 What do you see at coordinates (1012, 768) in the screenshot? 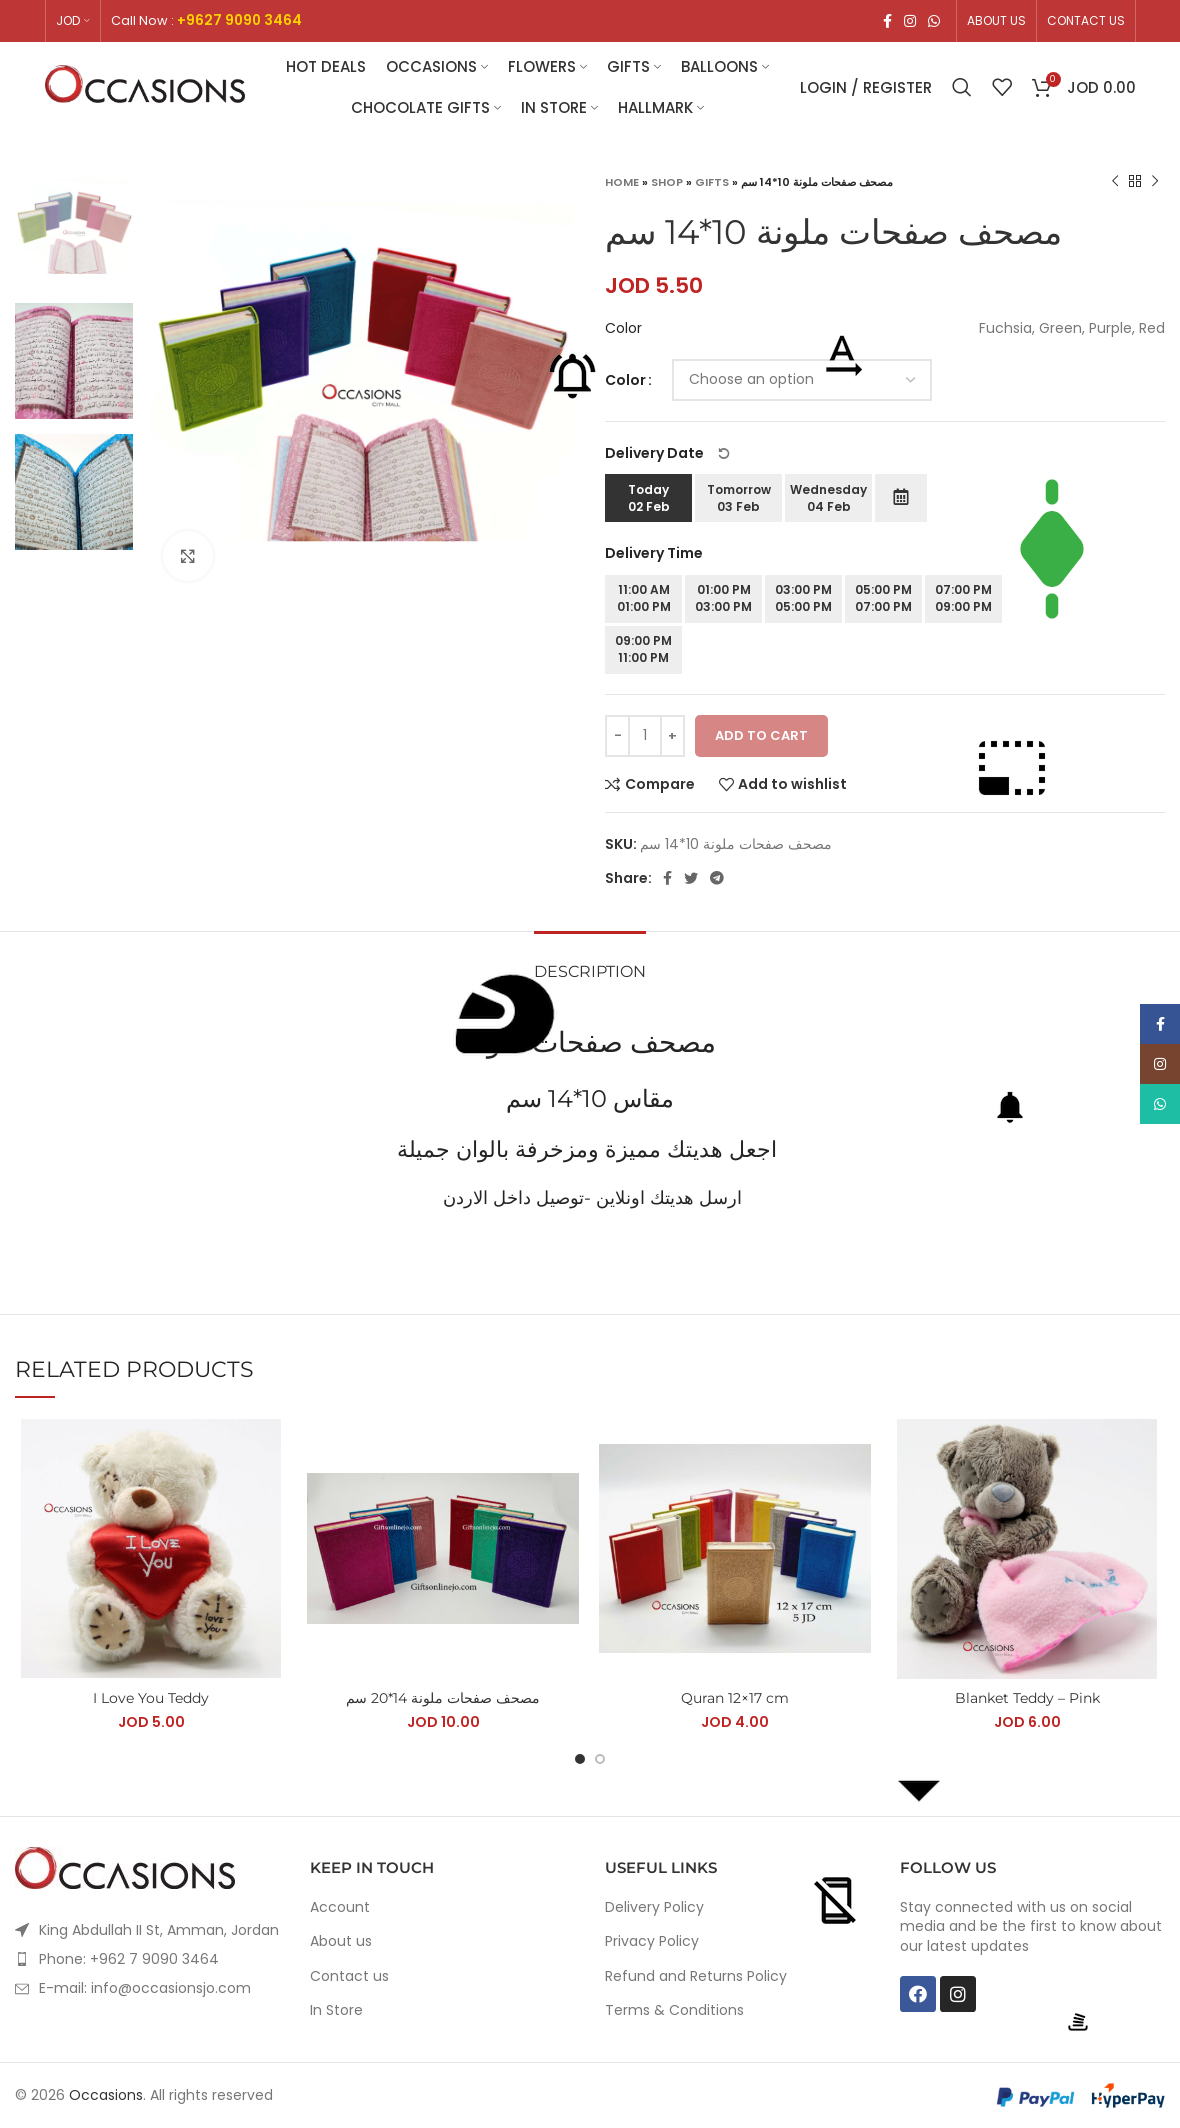
I see `resize image to smaller dimensions` at bounding box center [1012, 768].